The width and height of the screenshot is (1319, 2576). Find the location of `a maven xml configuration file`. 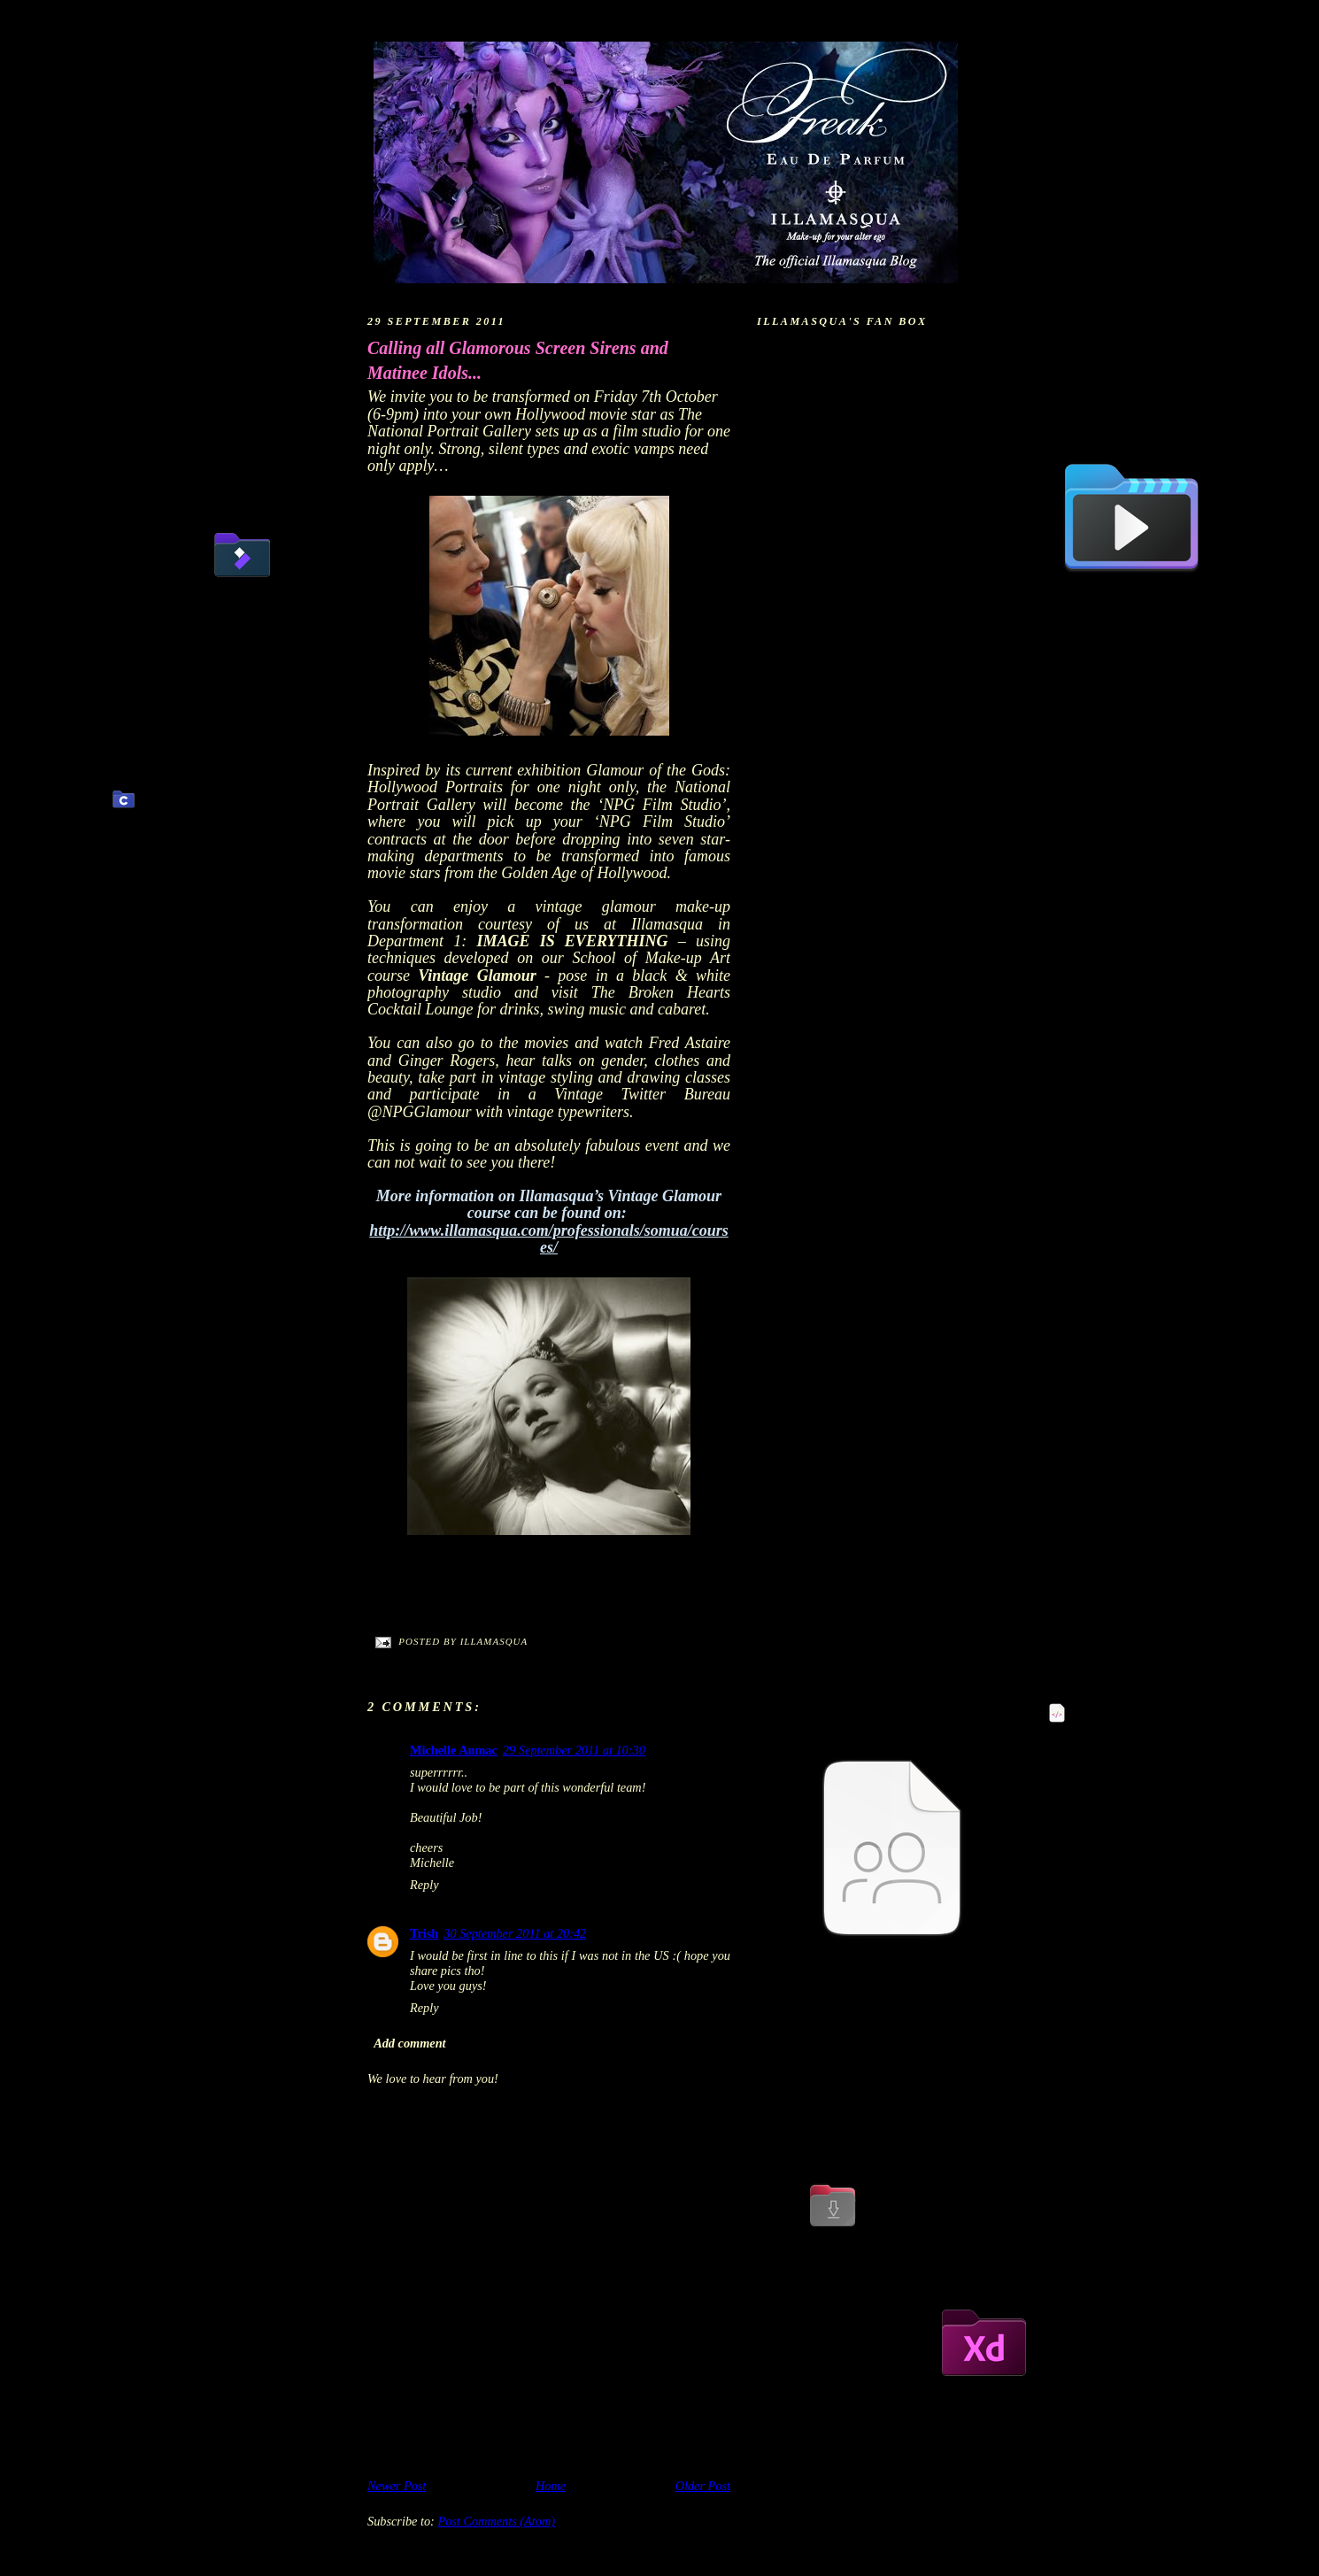

a maven xml configuration file is located at coordinates (1057, 1713).